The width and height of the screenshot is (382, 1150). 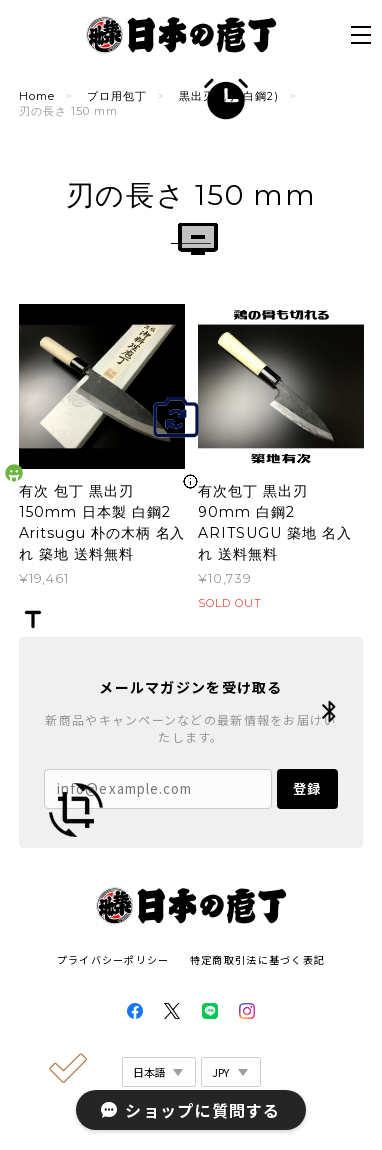 What do you see at coordinates (76, 810) in the screenshot?
I see `rotate and crop an image` at bounding box center [76, 810].